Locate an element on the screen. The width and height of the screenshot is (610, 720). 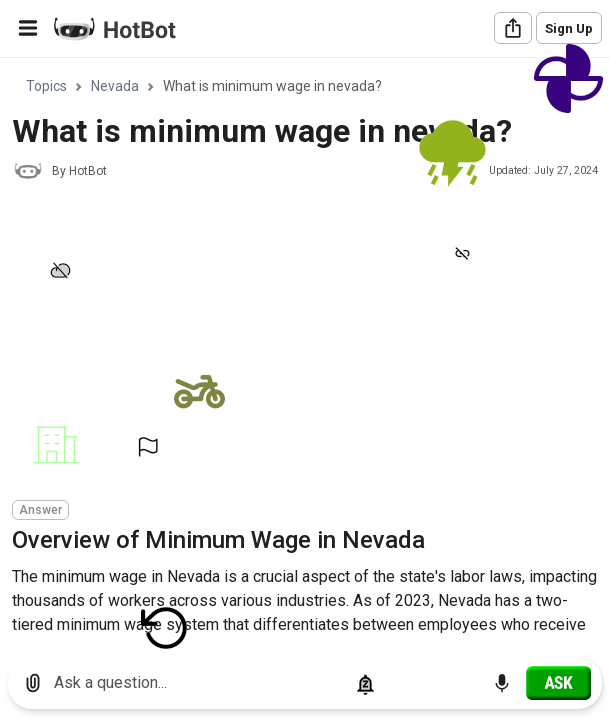
view office or workplace location is located at coordinates (55, 445).